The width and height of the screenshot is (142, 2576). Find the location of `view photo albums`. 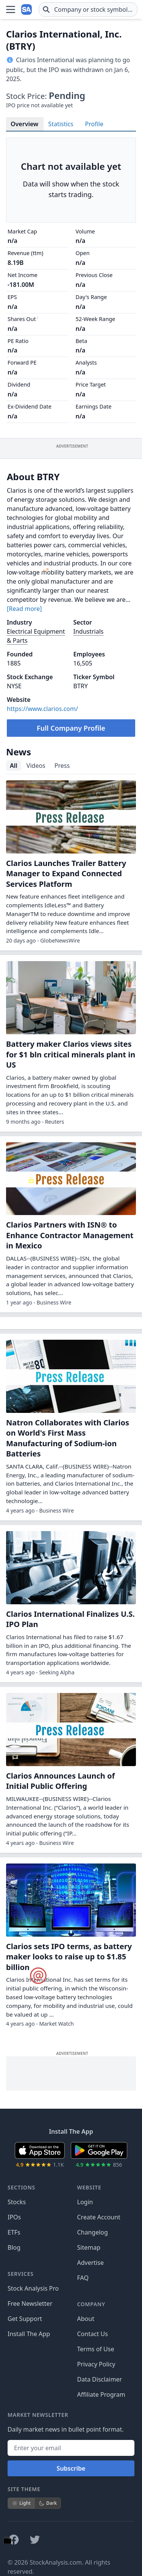

view photo albums is located at coordinates (7, 2540).